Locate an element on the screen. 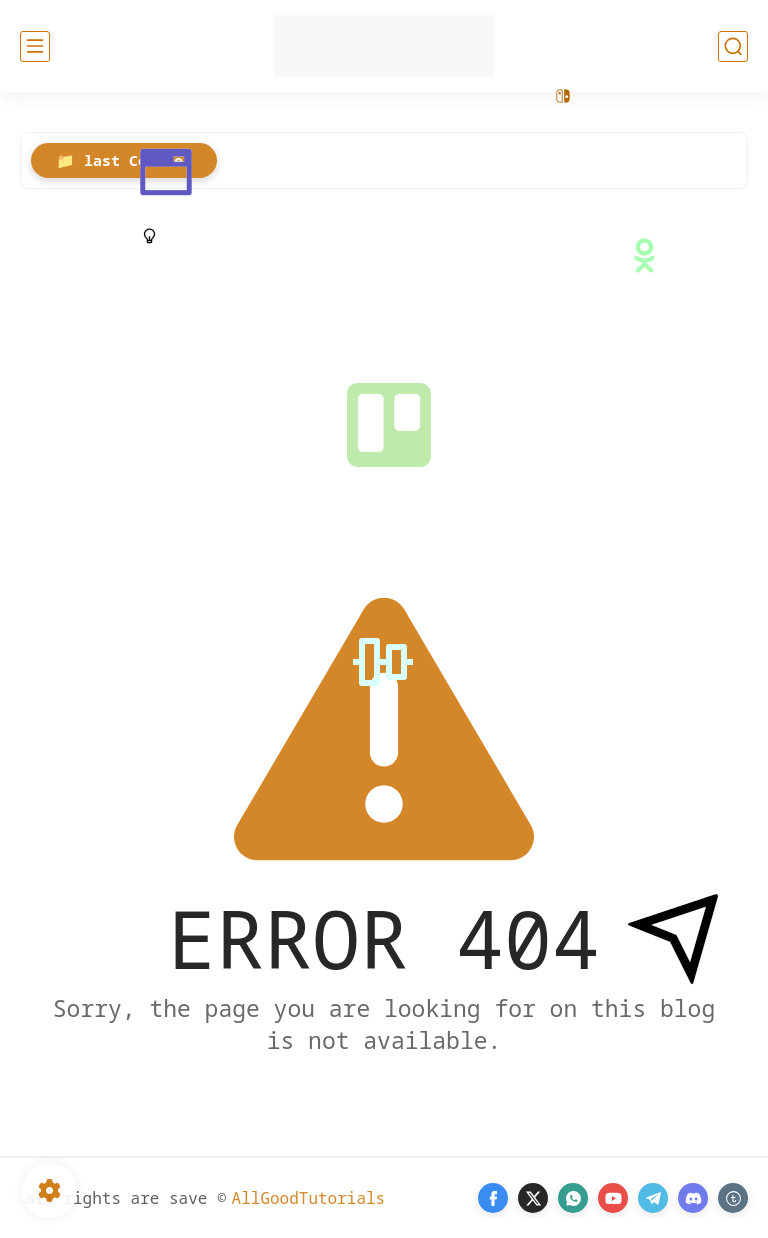 This screenshot has width=768, height=1238. align items to vertical center is located at coordinates (383, 662).